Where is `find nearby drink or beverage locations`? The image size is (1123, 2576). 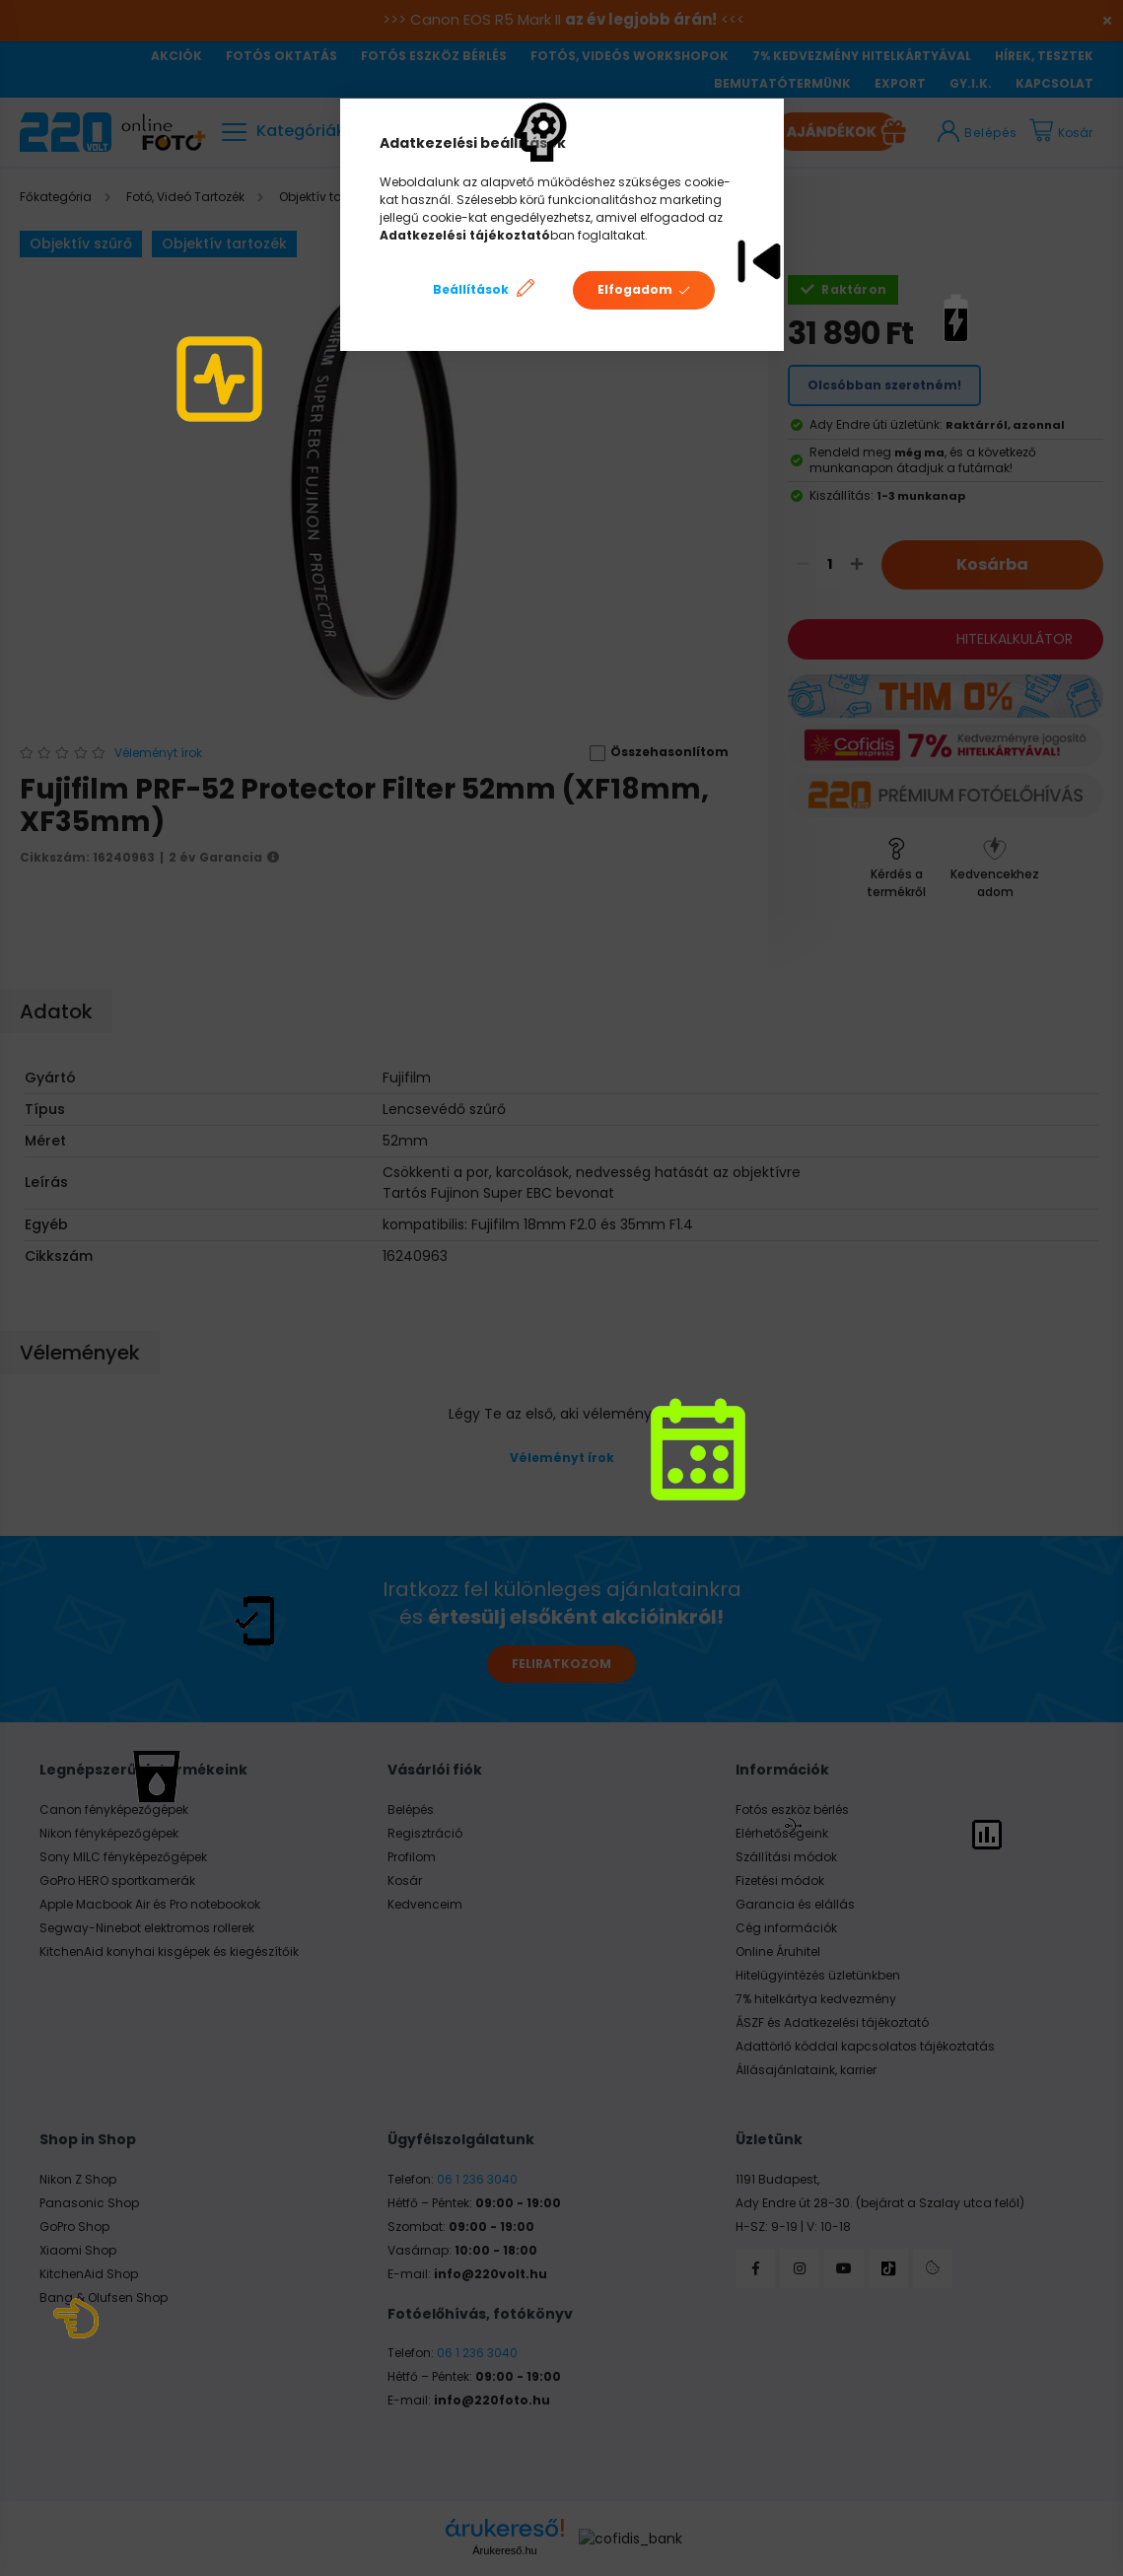
find nearby drink or beverage locations is located at coordinates (157, 1776).